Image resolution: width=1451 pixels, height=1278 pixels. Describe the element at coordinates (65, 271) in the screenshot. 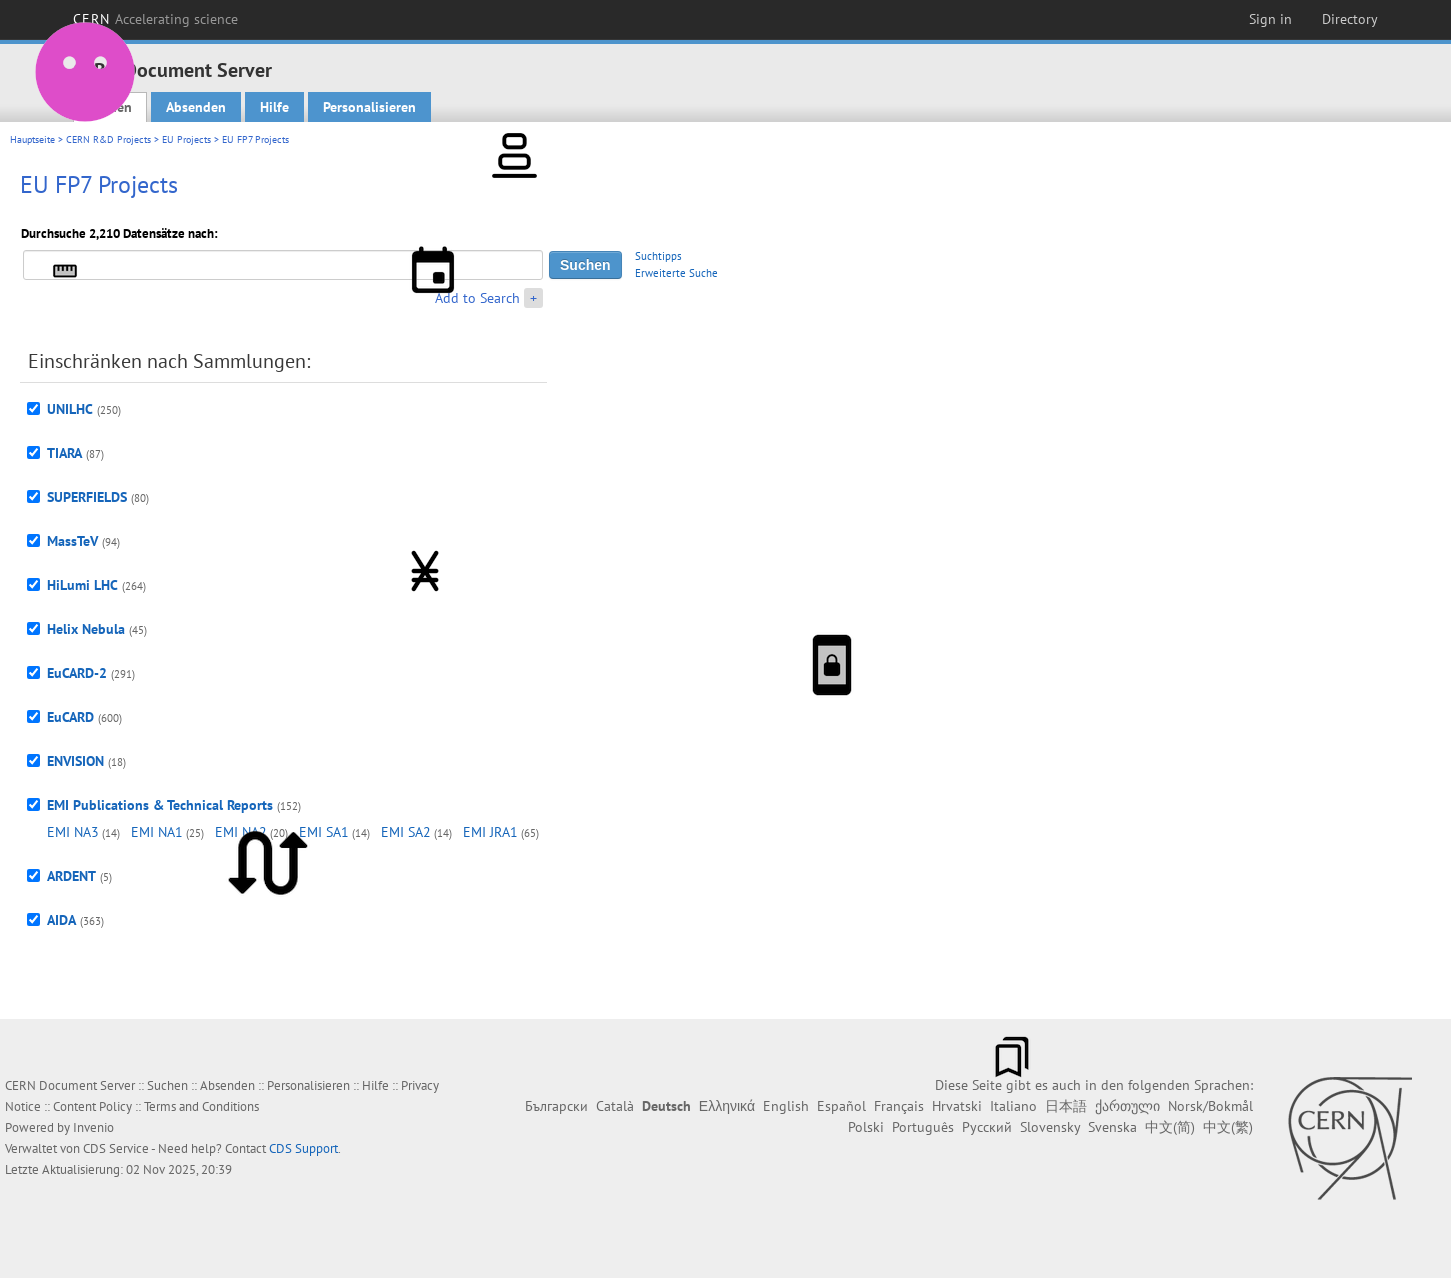

I see `access ruler or measurement tool` at that location.